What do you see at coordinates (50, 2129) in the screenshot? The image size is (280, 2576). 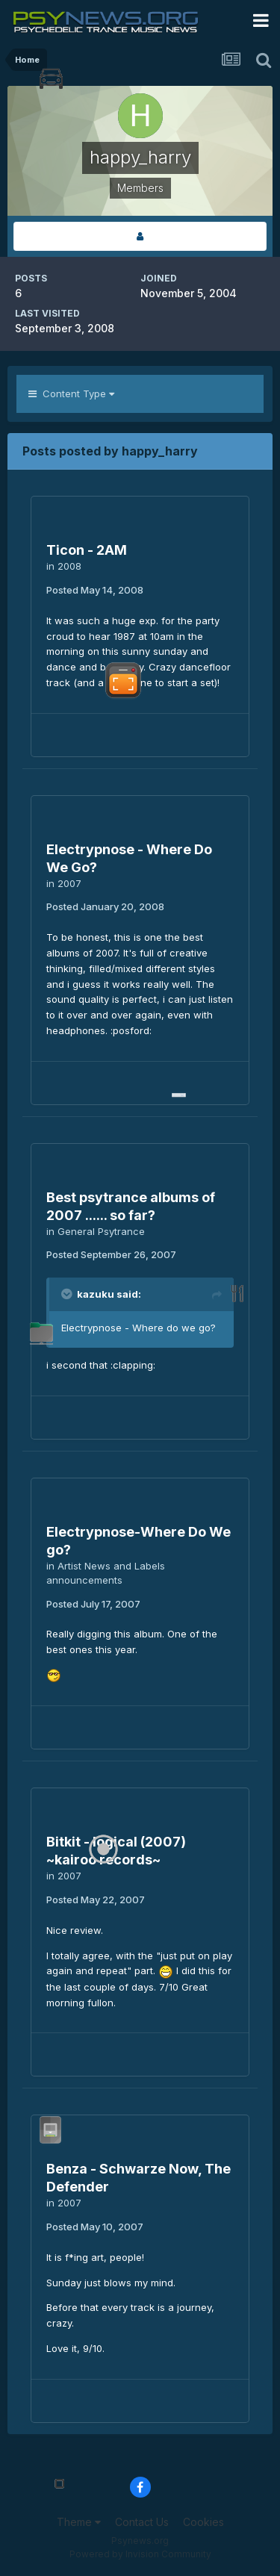 I see `a ROM file or cartridge game data` at bounding box center [50, 2129].